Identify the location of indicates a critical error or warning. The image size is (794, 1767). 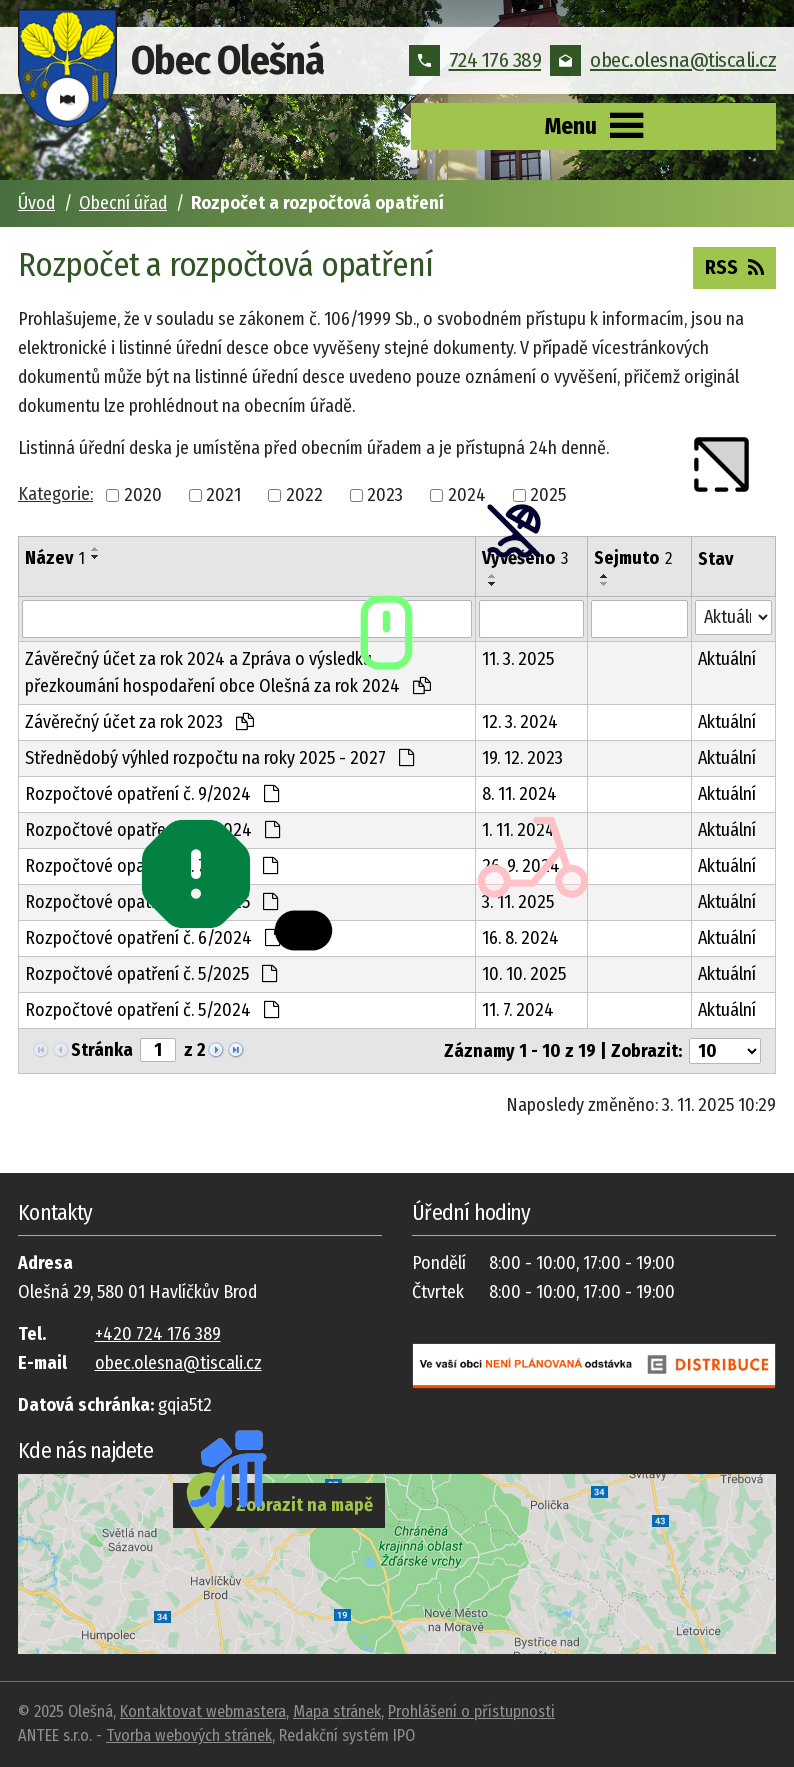
(196, 874).